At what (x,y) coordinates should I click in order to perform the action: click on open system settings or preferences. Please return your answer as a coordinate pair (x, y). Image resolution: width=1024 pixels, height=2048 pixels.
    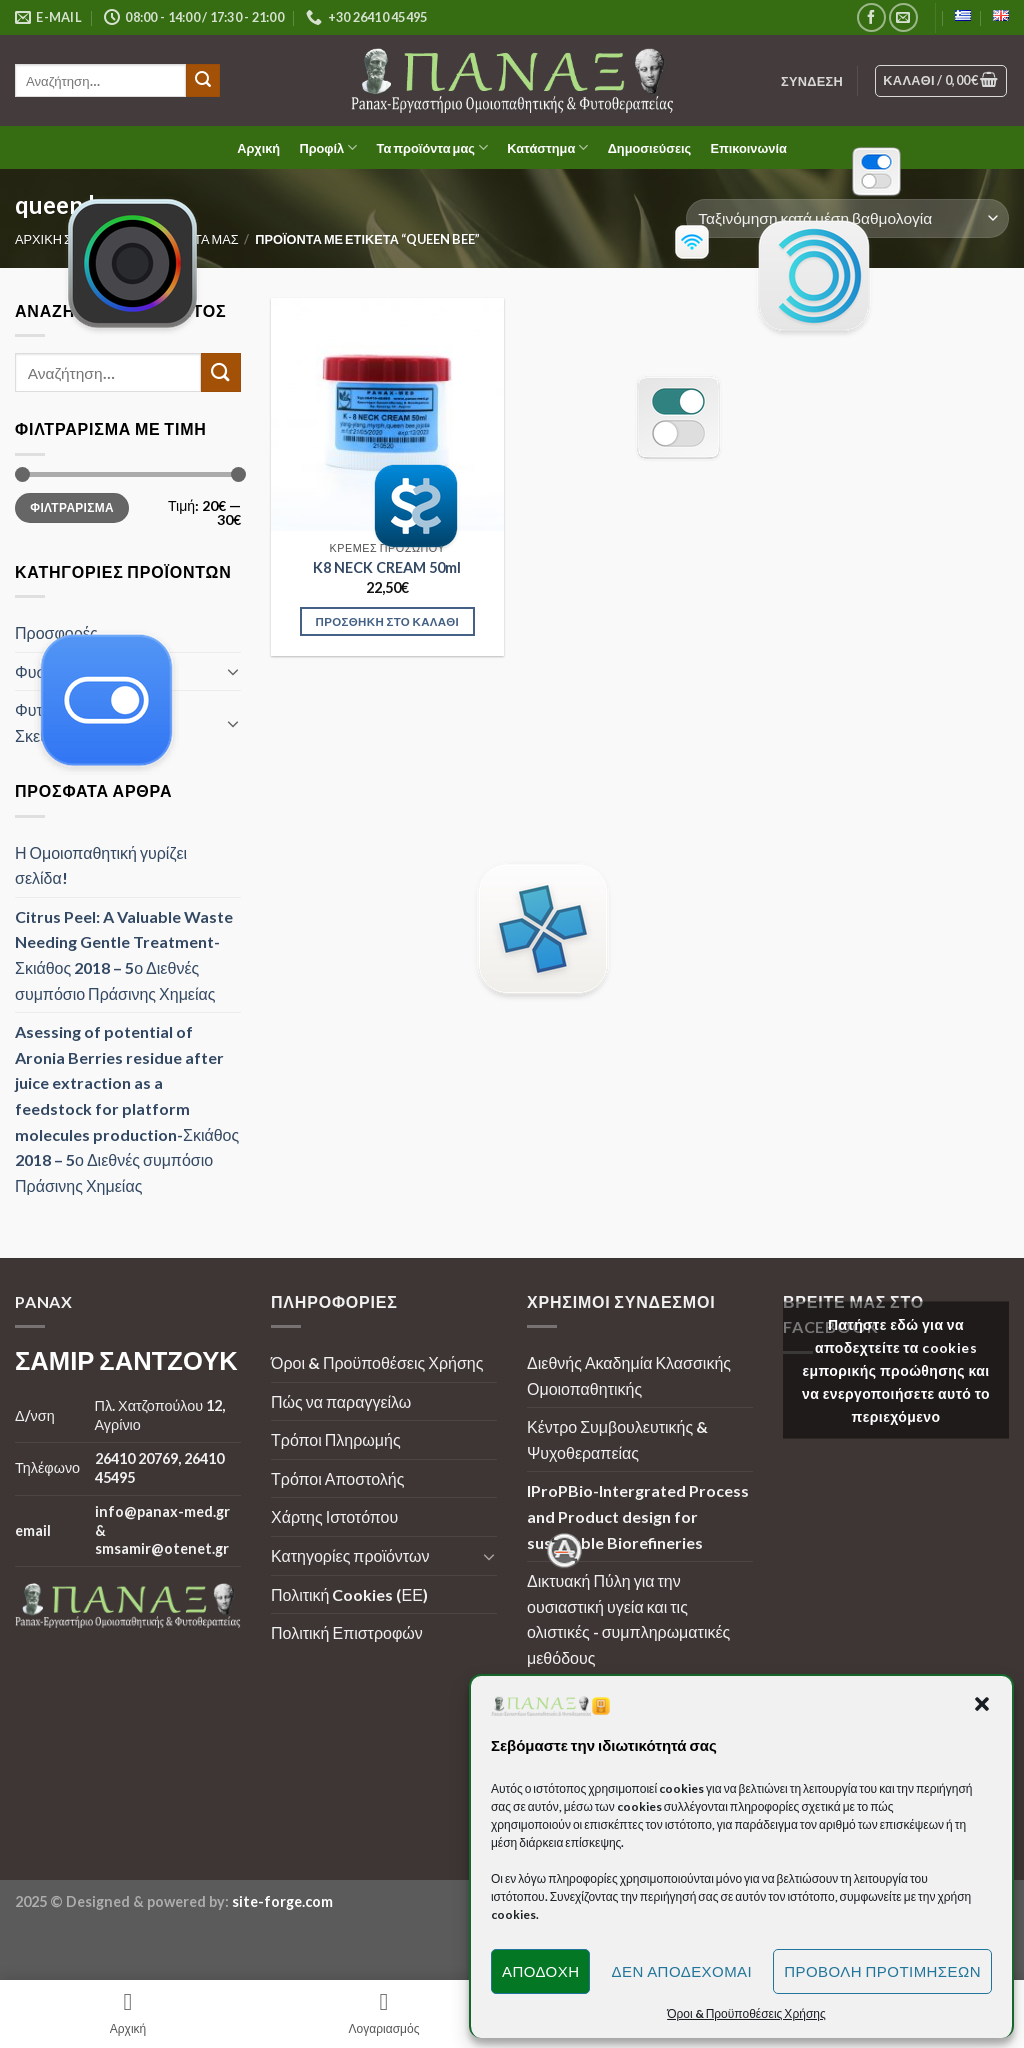
    Looking at the image, I should click on (876, 171).